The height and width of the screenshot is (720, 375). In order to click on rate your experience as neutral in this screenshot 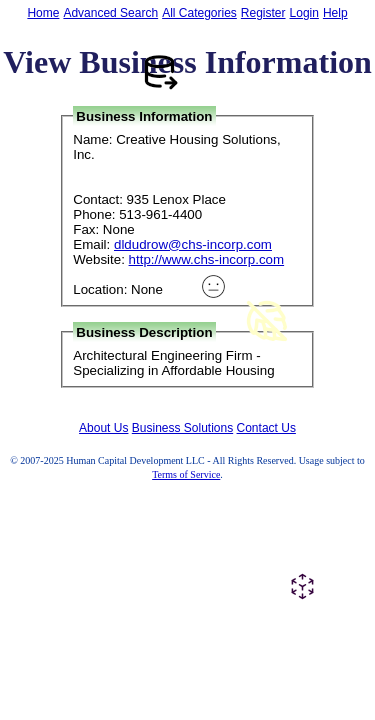, I will do `click(213, 286)`.